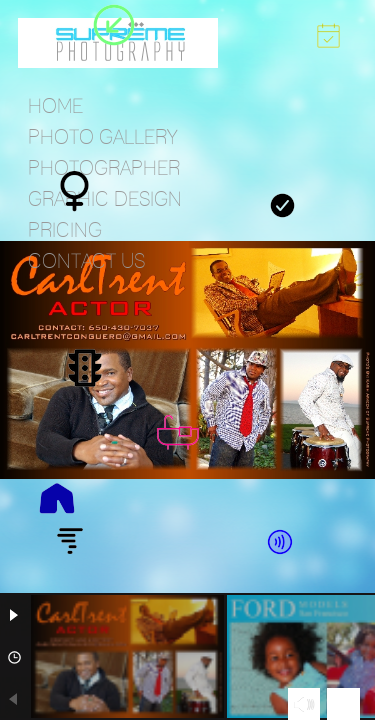 Image resolution: width=375 pixels, height=720 pixels. What do you see at coordinates (282, 205) in the screenshot?
I see `indicates a completed or successful action` at bounding box center [282, 205].